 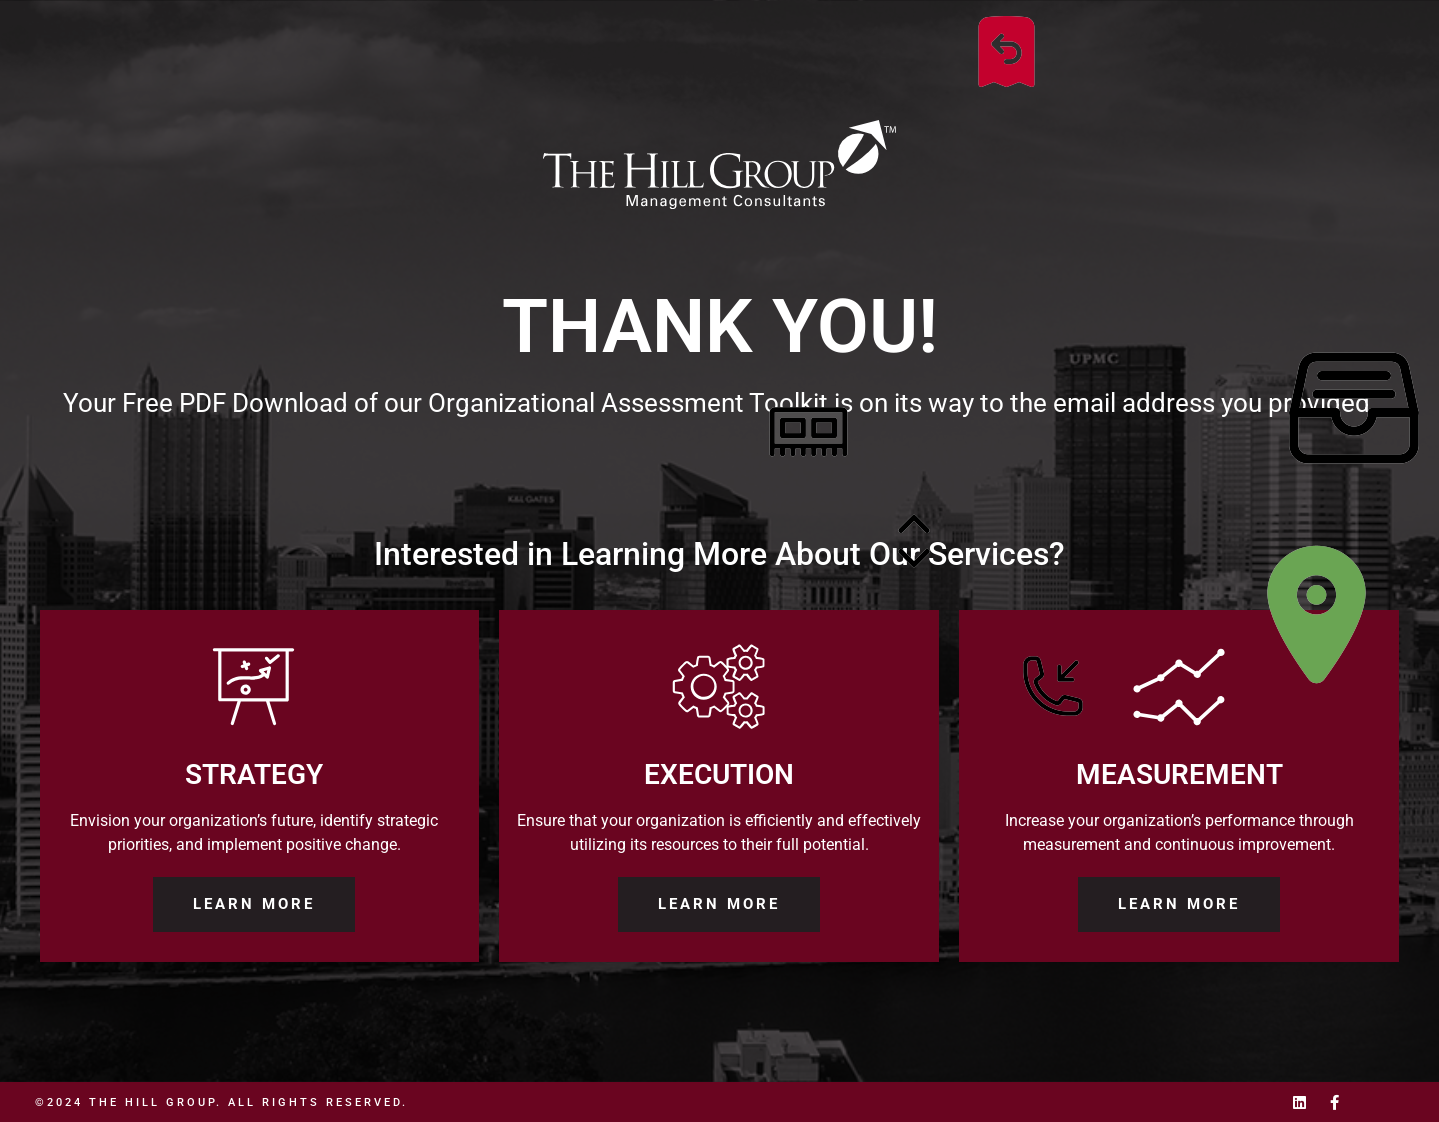 I want to click on view current location on map, so click(x=1316, y=614).